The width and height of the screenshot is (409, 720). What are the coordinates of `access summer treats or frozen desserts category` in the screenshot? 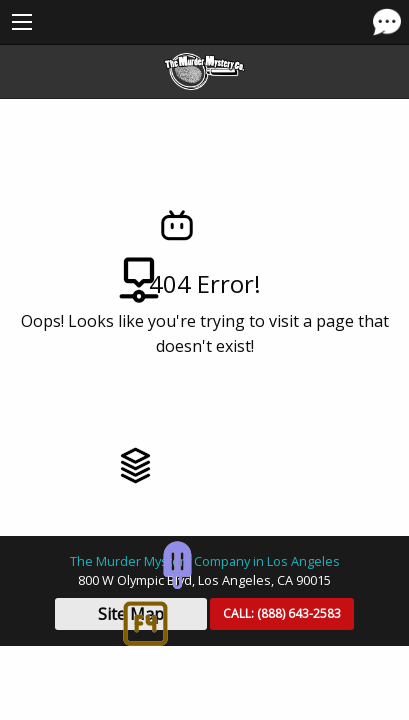 It's located at (177, 564).